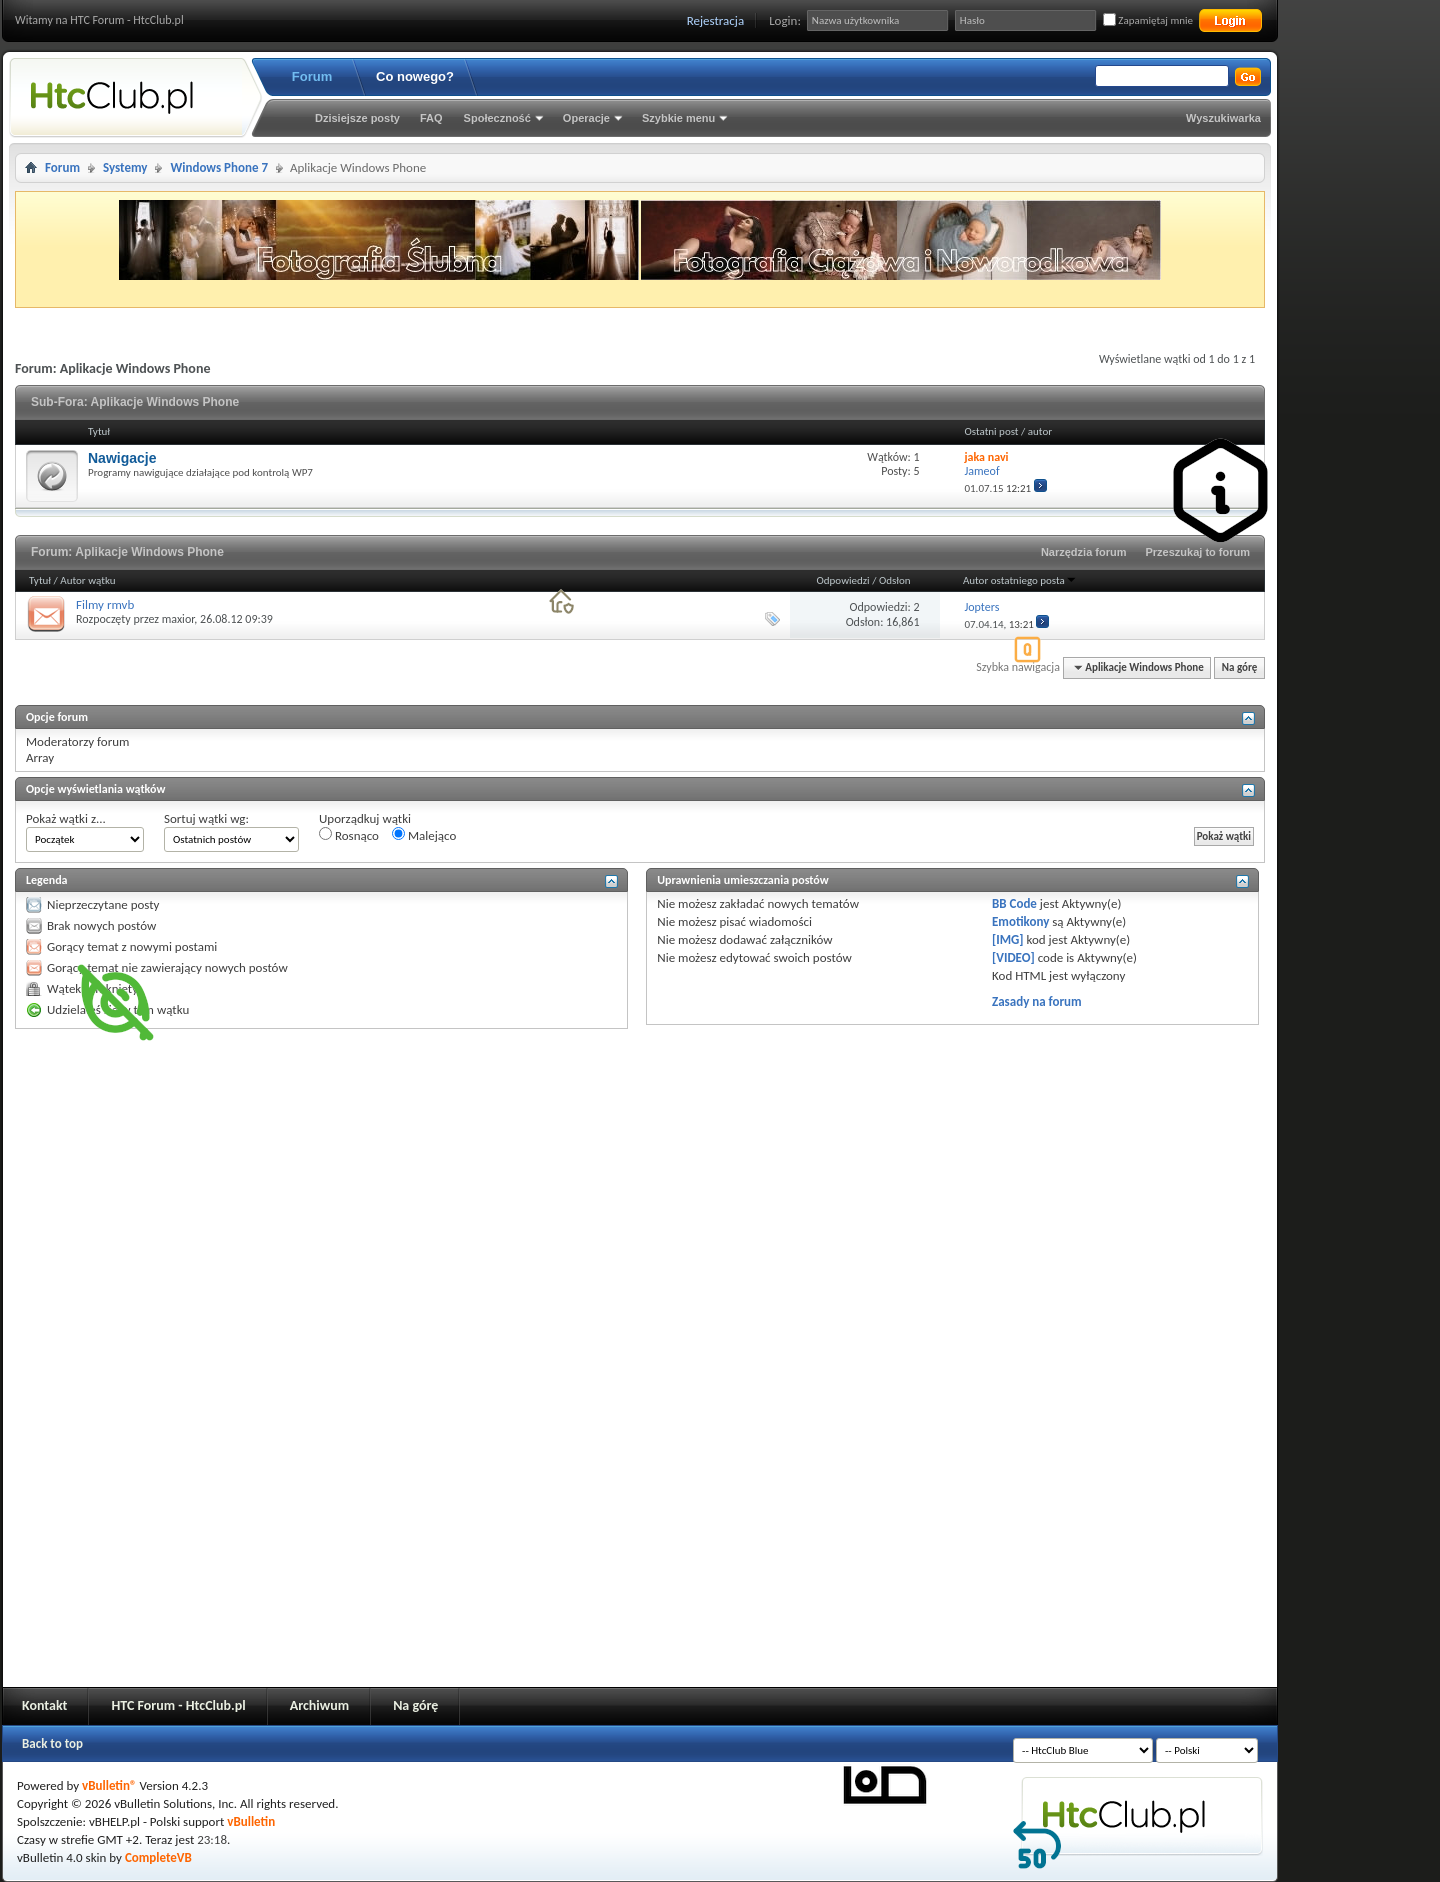  Describe the element at coordinates (1220, 490) in the screenshot. I see `view additional information or details` at that location.